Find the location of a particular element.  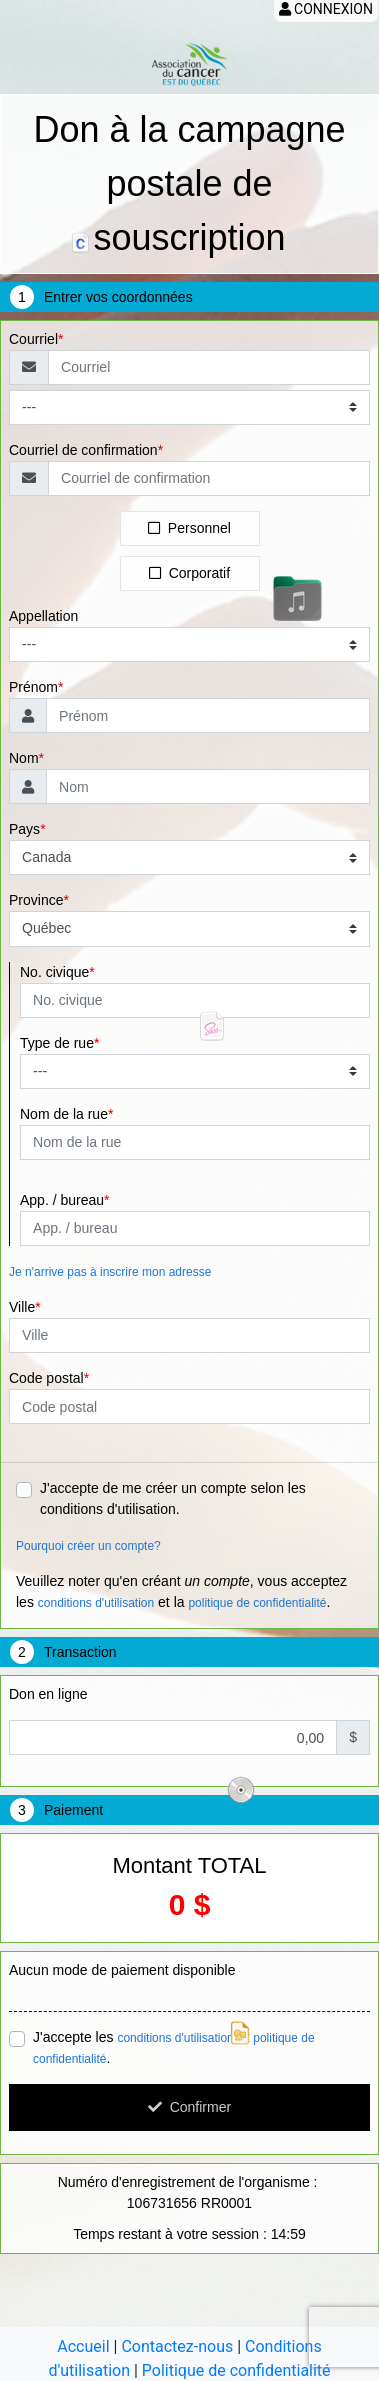

indicates a sass stylesheet file is located at coordinates (212, 1026).